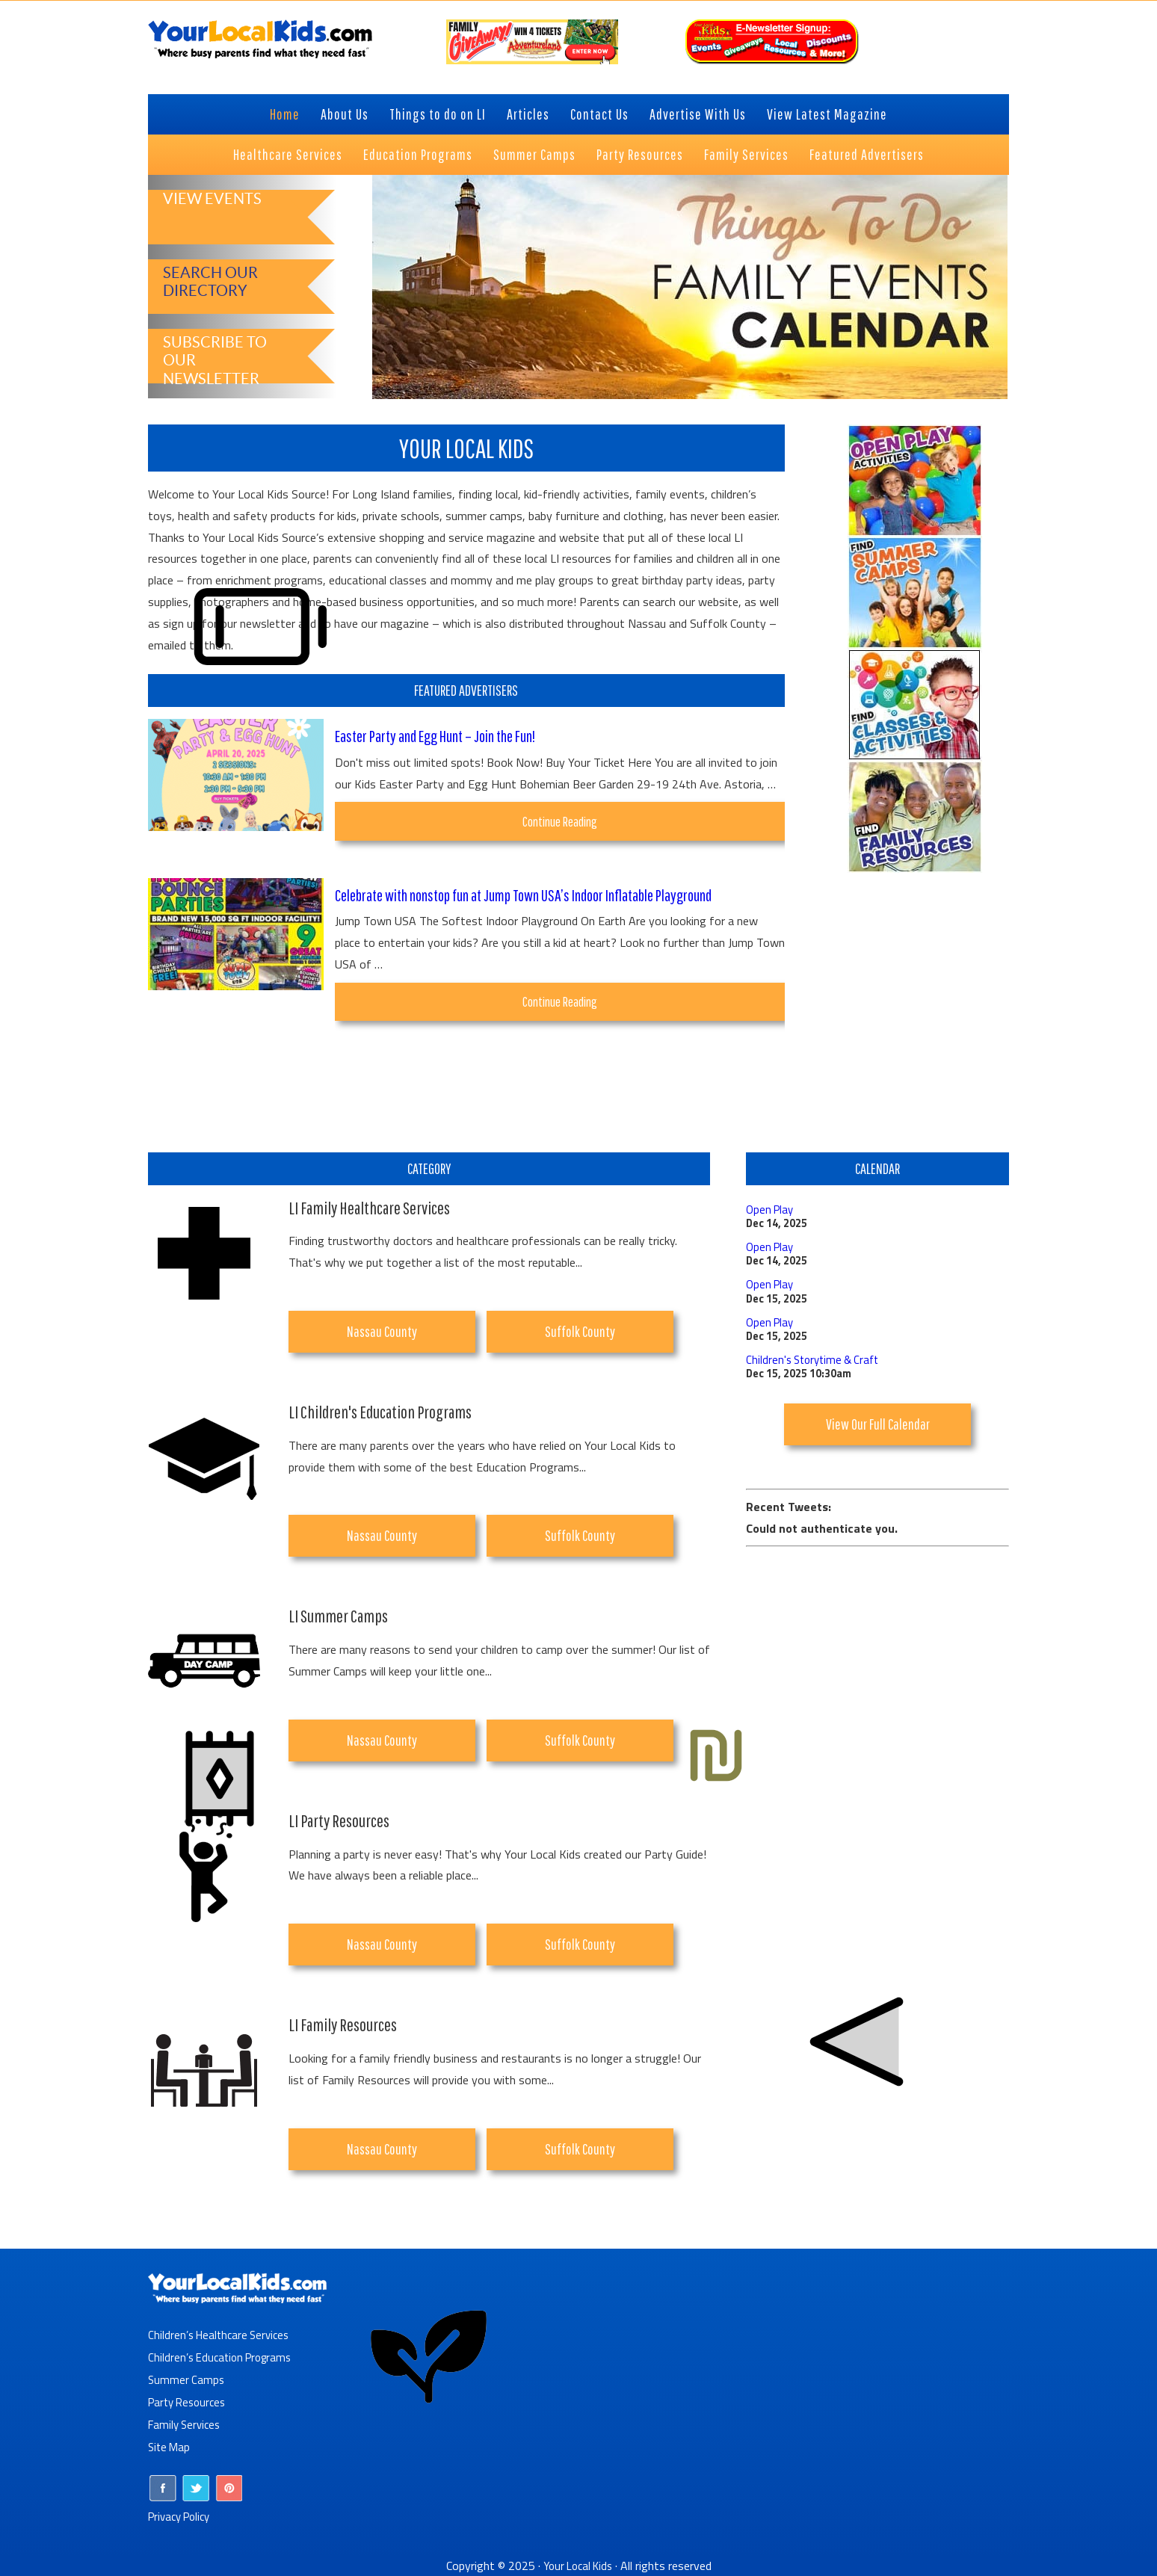 This screenshot has height=2576, width=1157. What do you see at coordinates (258, 626) in the screenshot?
I see `indicates low battery status` at bounding box center [258, 626].